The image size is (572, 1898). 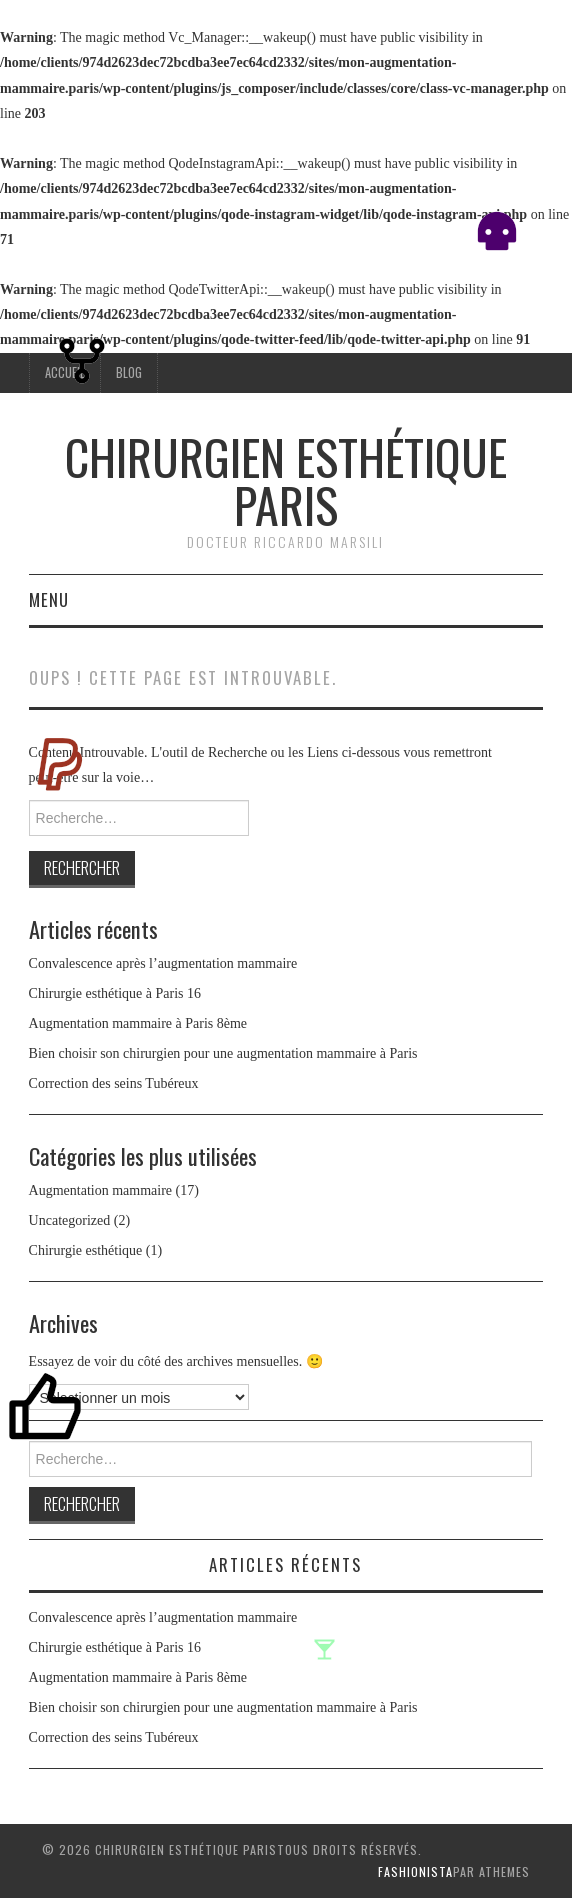 I want to click on pay with PayPal, so click(x=60, y=763).